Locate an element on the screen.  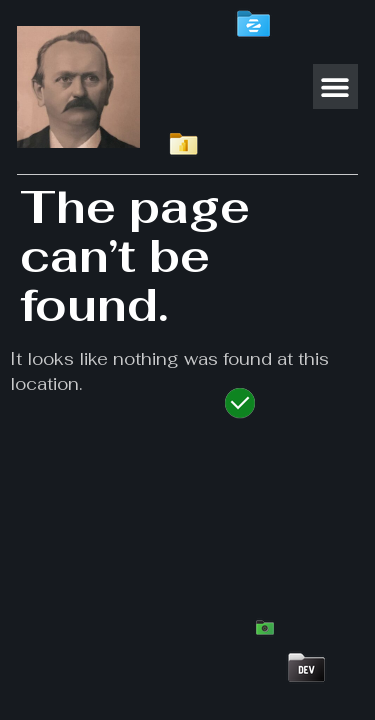
folder containing dev.to related projects or resources is located at coordinates (306, 668).